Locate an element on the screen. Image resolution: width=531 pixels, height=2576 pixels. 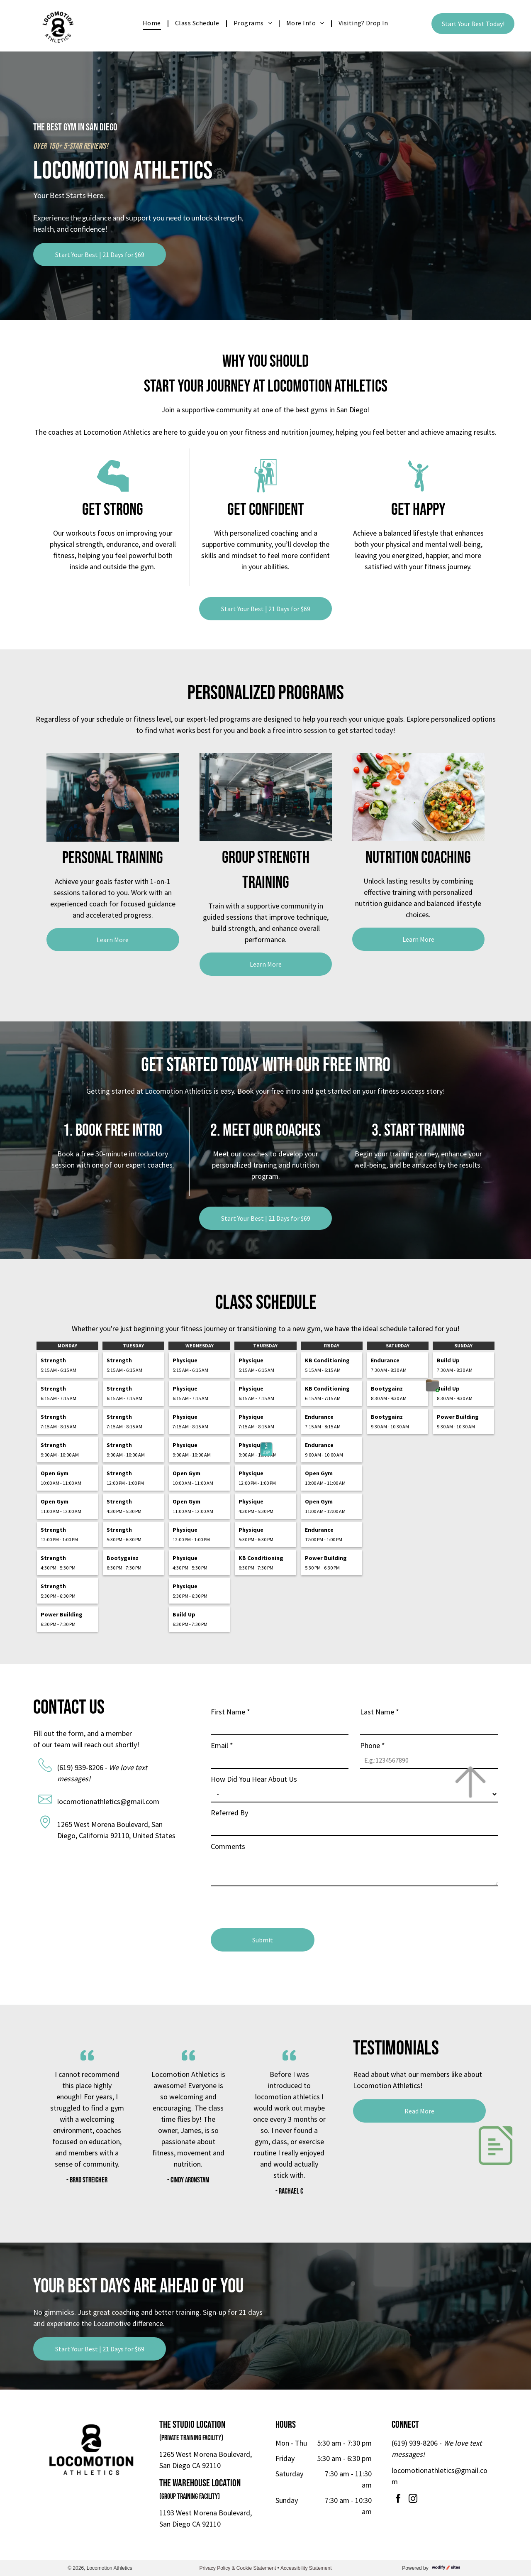
open LibreOffice Writer document editor is located at coordinates (495, 2145).